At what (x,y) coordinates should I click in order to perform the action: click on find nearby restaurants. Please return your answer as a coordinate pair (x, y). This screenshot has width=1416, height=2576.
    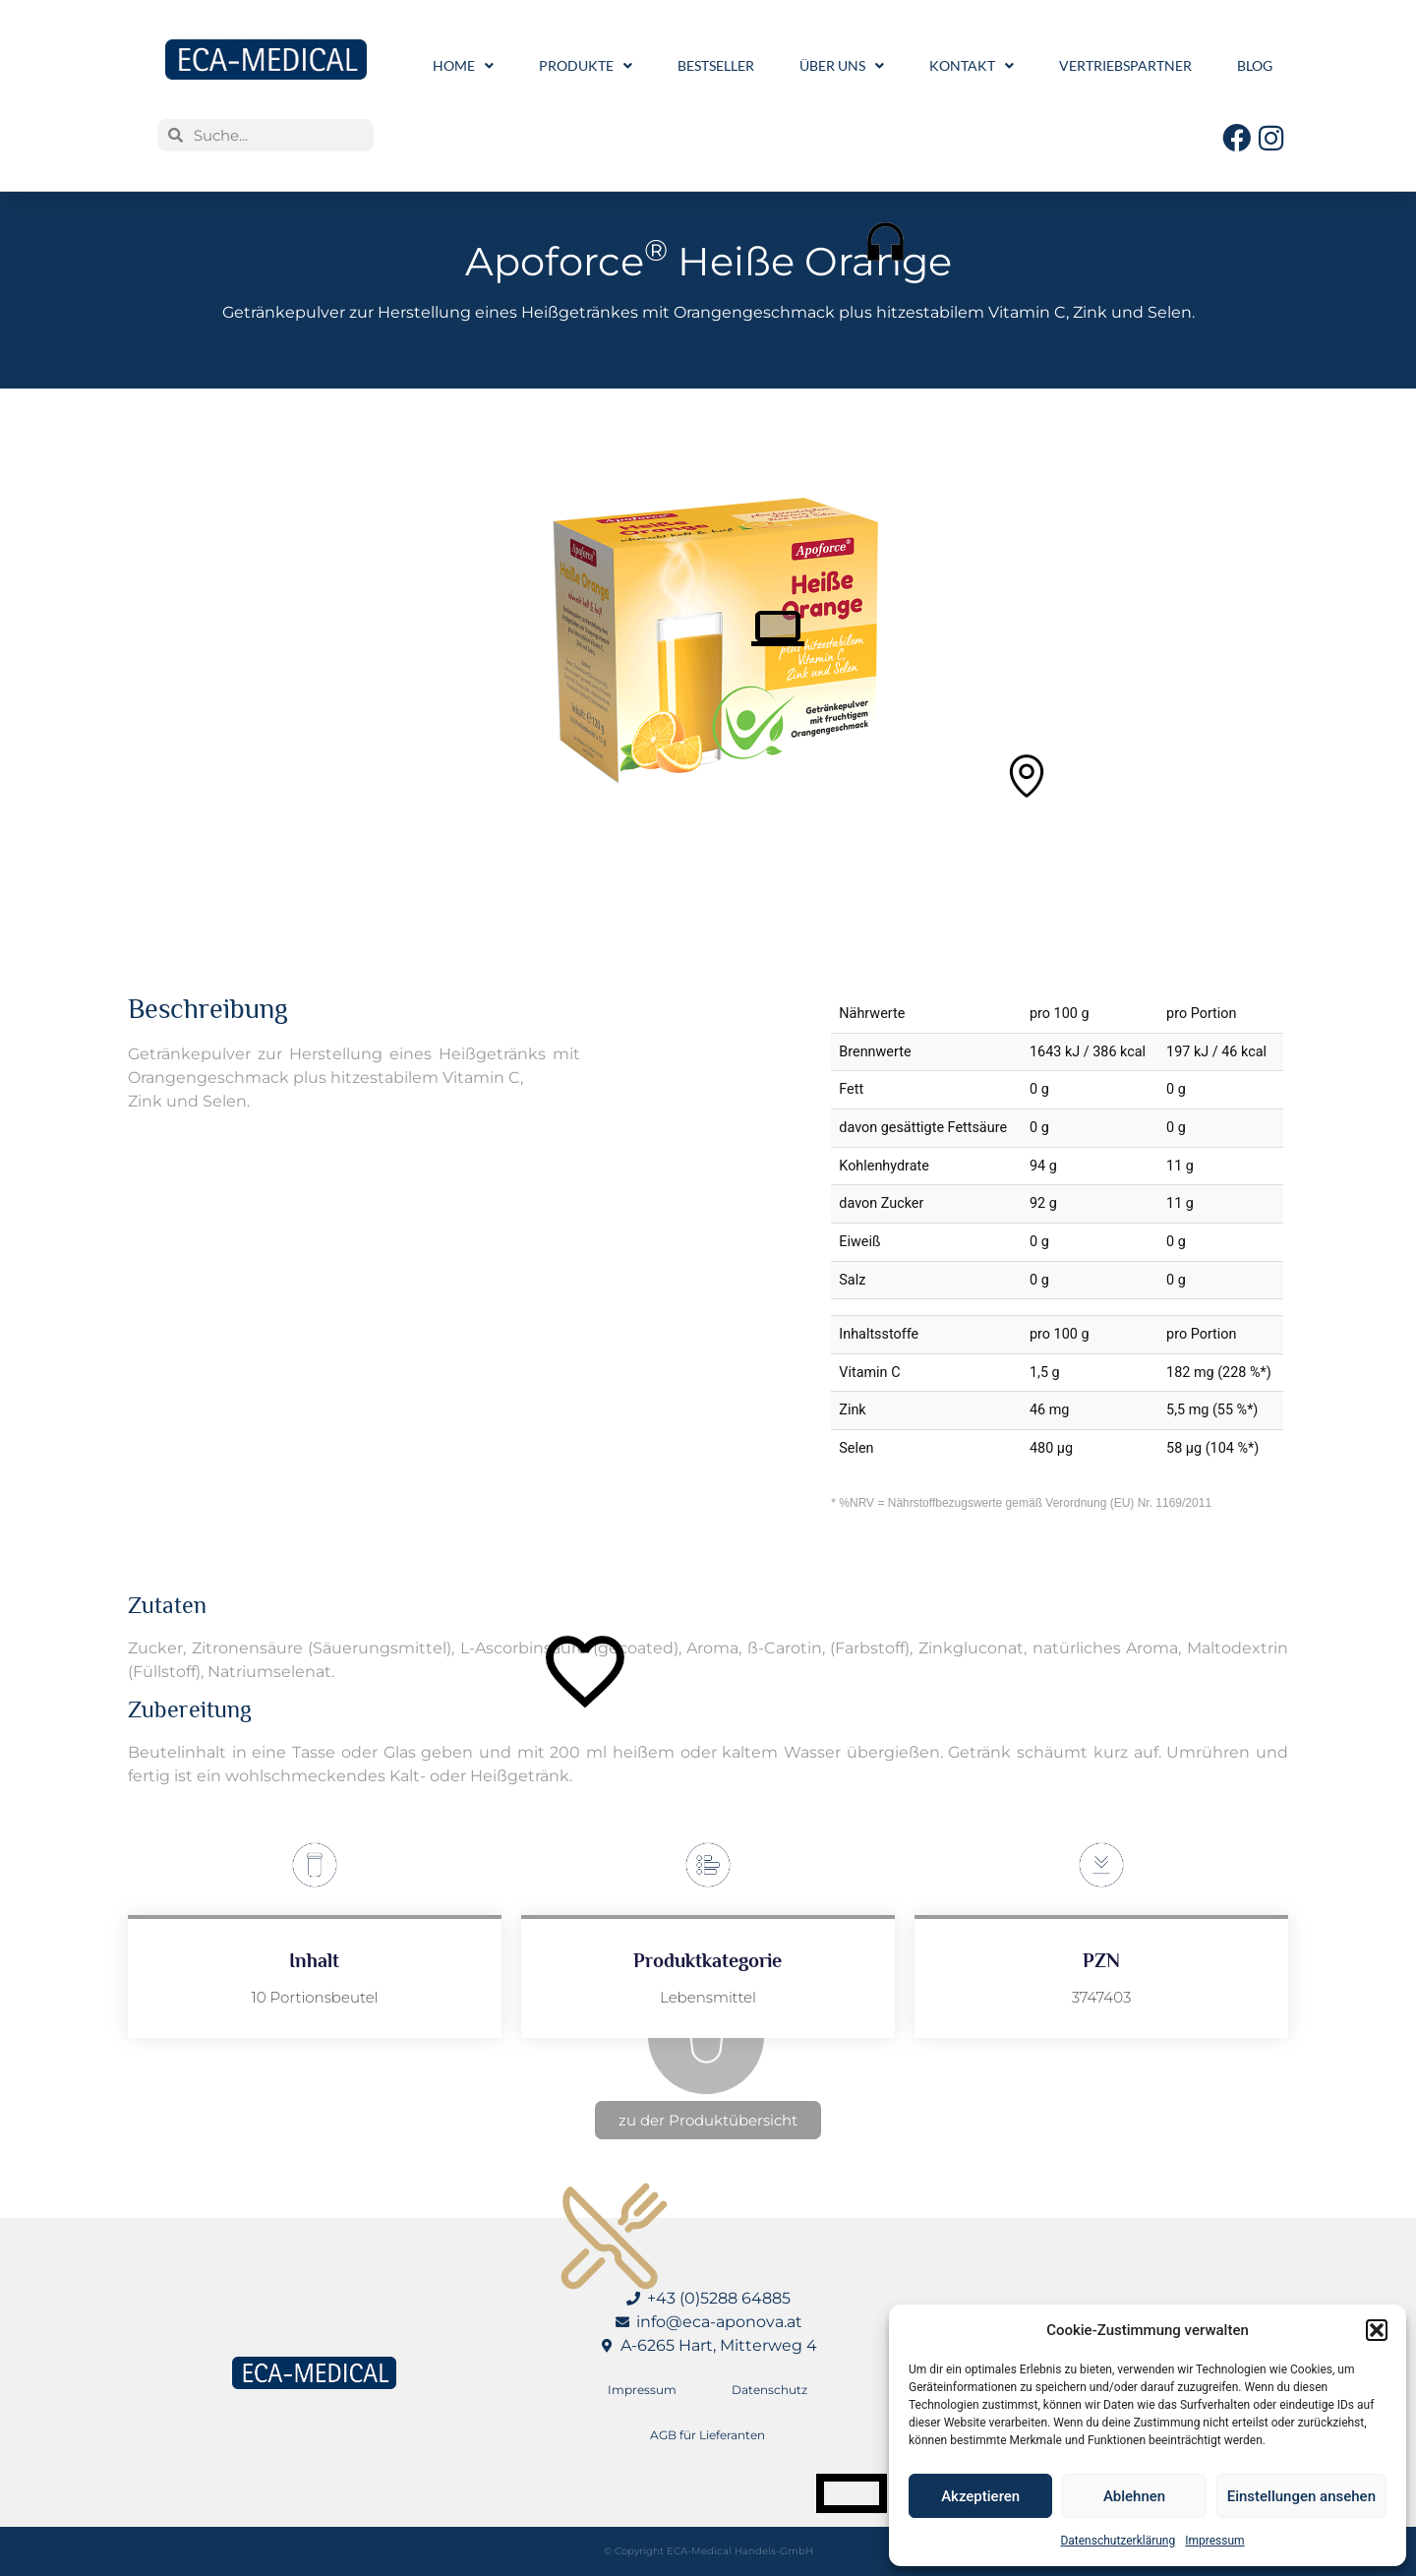
    Looking at the image, I should click on (614, 2236).